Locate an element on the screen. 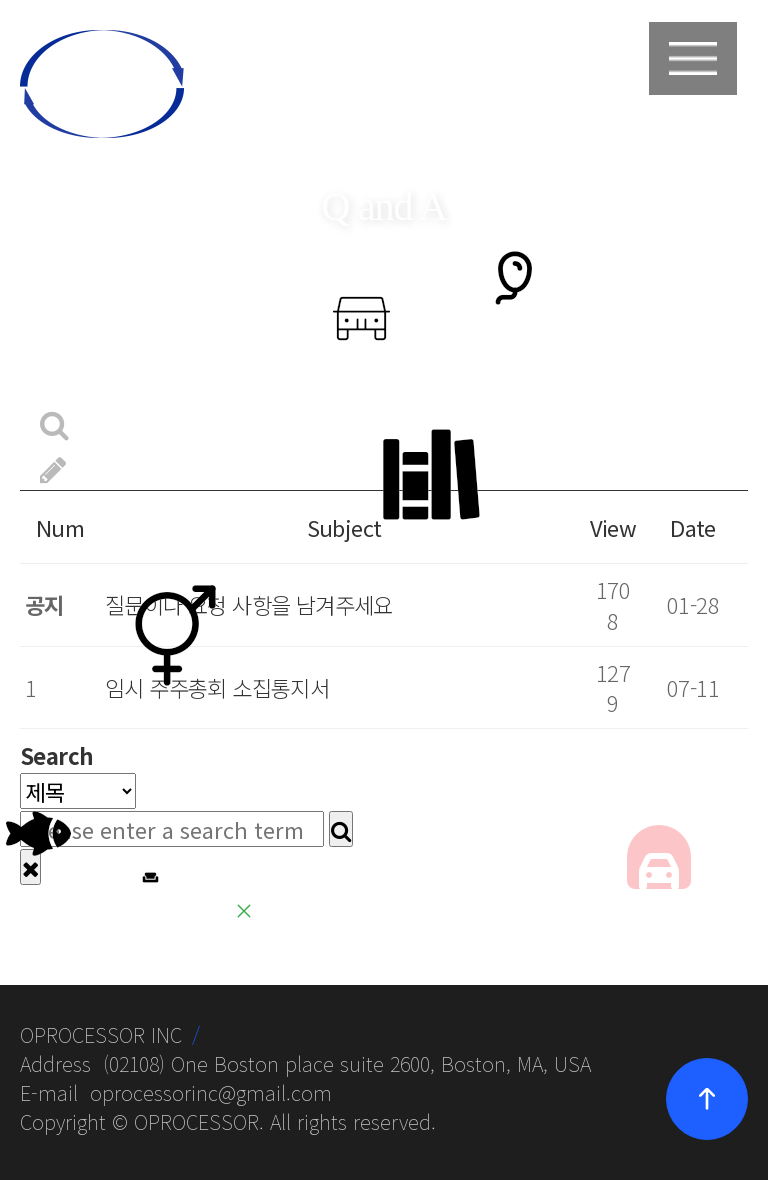 The height and width of the screenshot is (1180, 768). view weekend or leisure activities is located at coordinates (150, 877).